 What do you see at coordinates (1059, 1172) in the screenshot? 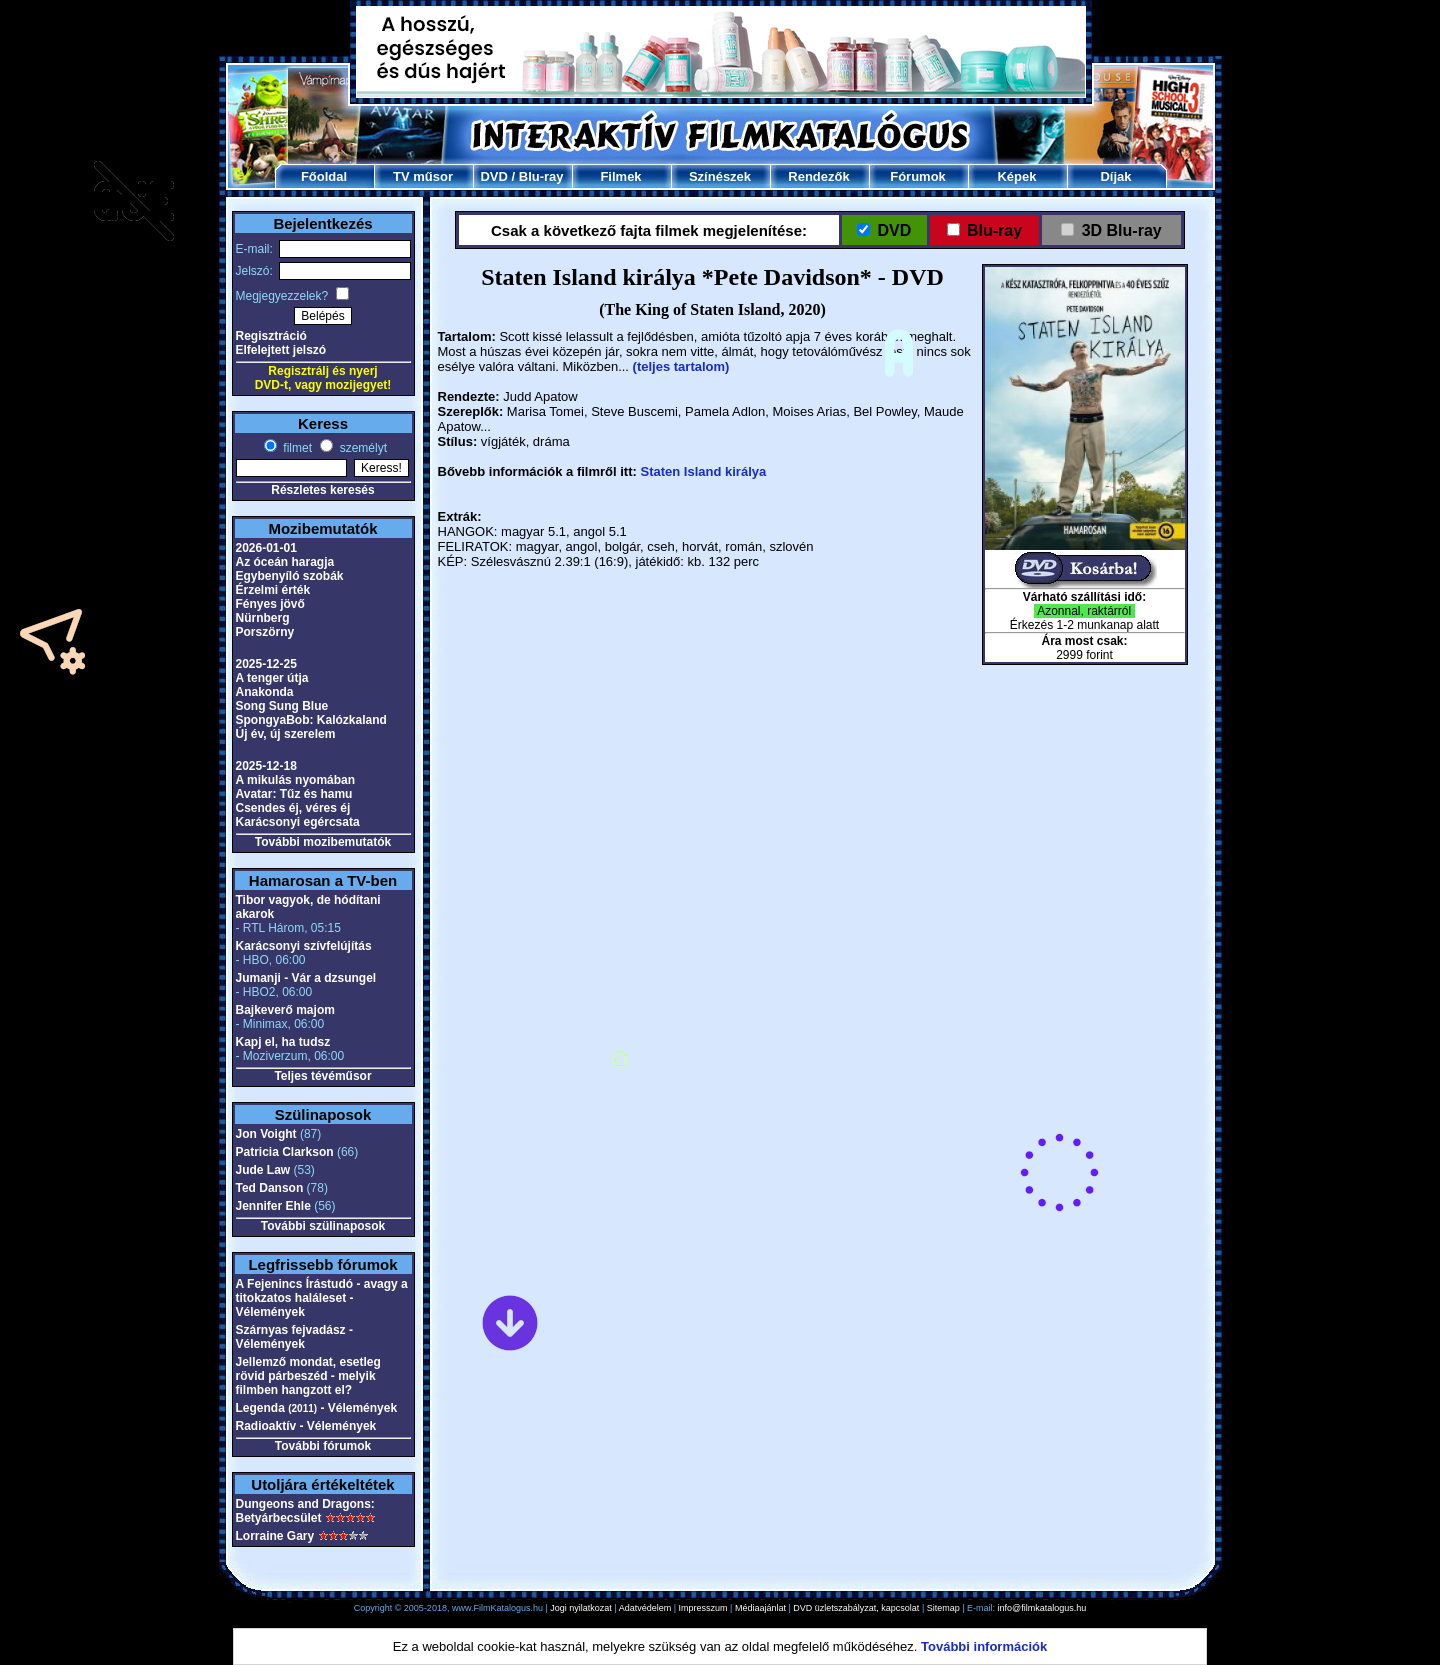
I see `loading or processing in progress` at bounding box center [1059, 1172].